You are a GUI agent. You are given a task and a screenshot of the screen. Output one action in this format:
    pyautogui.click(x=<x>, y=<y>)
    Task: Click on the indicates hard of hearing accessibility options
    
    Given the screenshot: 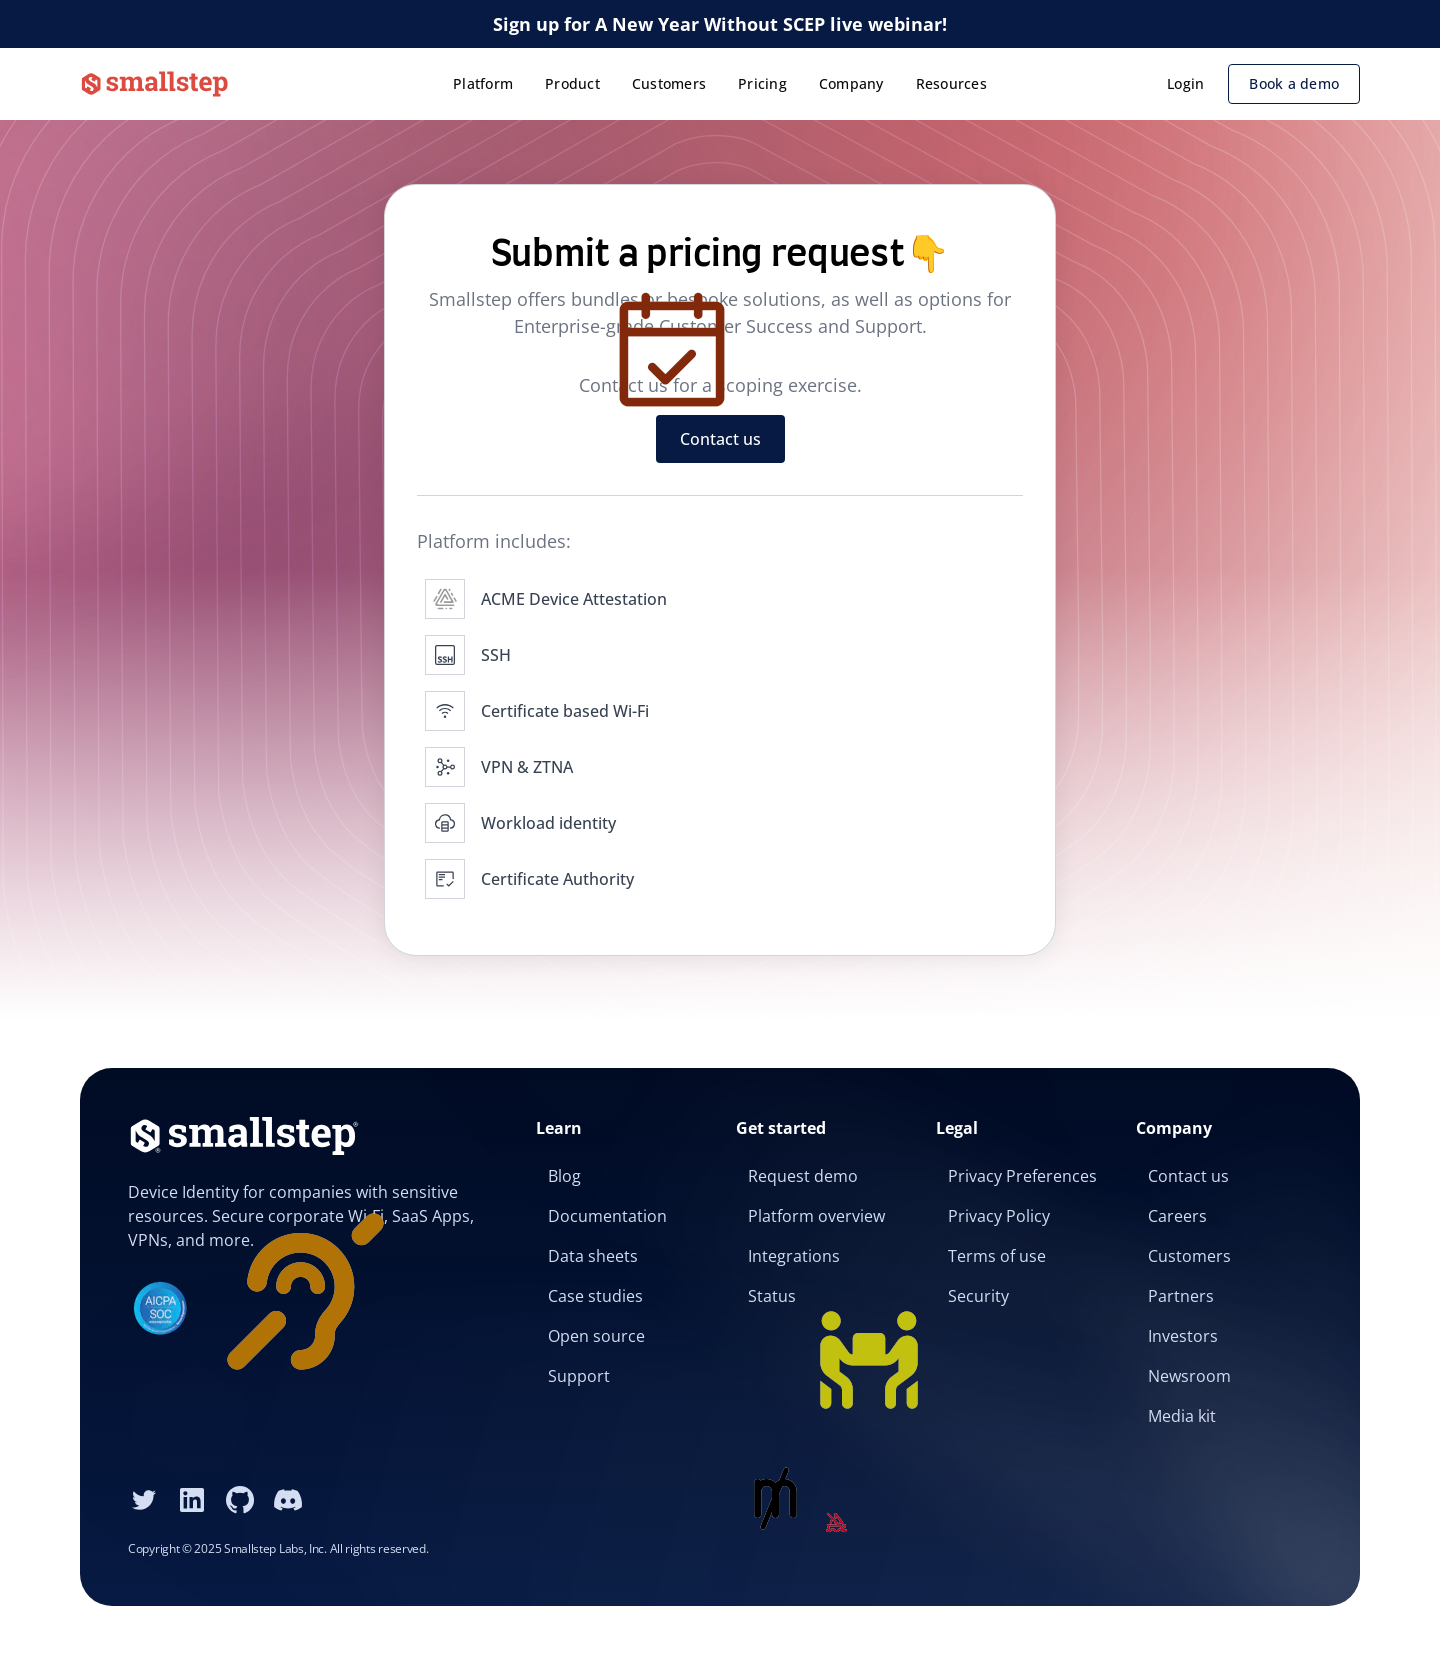 What is the action you would take?
    pyautogui.click(x=305, y=1291)
    